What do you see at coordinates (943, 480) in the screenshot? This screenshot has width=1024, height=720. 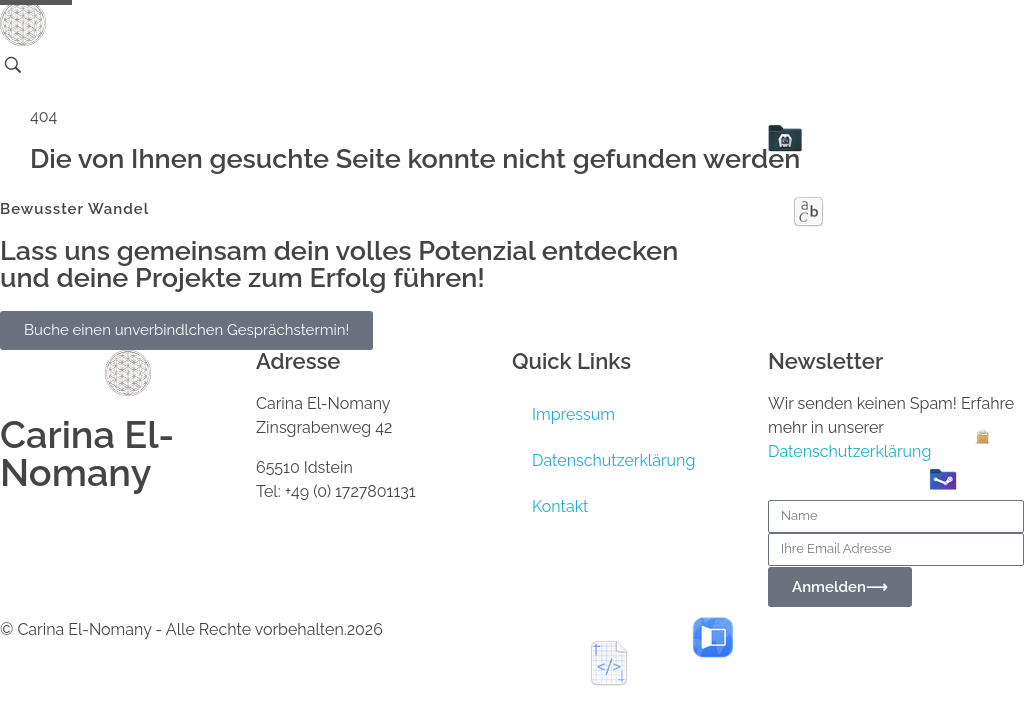 I see `open your steam games folder` at bounding box center [943, 480].